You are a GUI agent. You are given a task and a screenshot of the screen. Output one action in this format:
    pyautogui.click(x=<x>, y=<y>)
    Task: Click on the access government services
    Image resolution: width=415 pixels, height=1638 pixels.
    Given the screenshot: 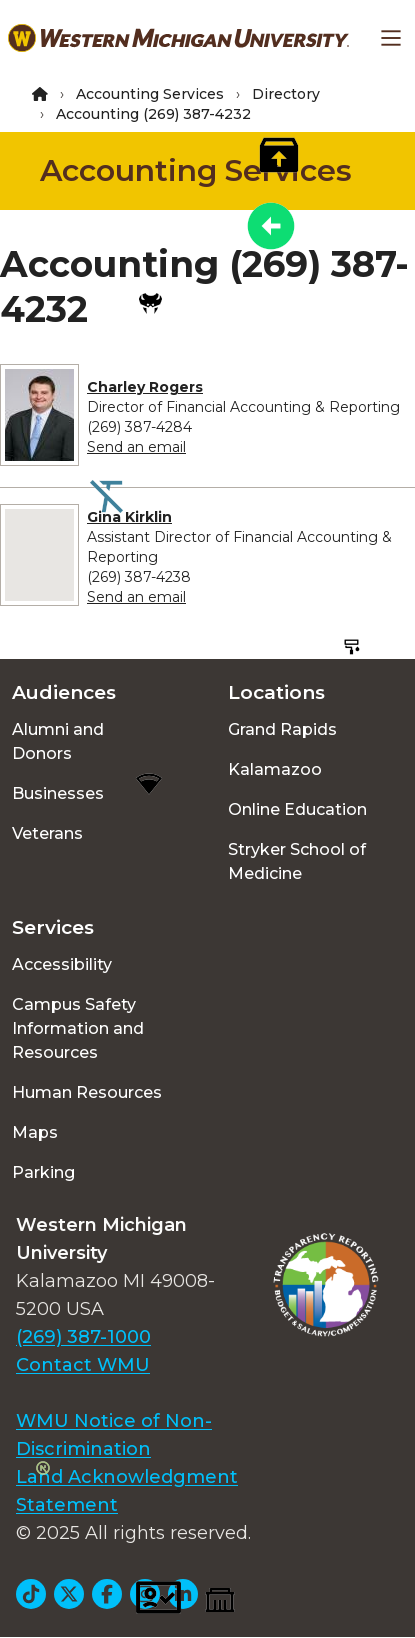 What is the action you would take?
    pyautogui.click(x=220, y=1600)
    